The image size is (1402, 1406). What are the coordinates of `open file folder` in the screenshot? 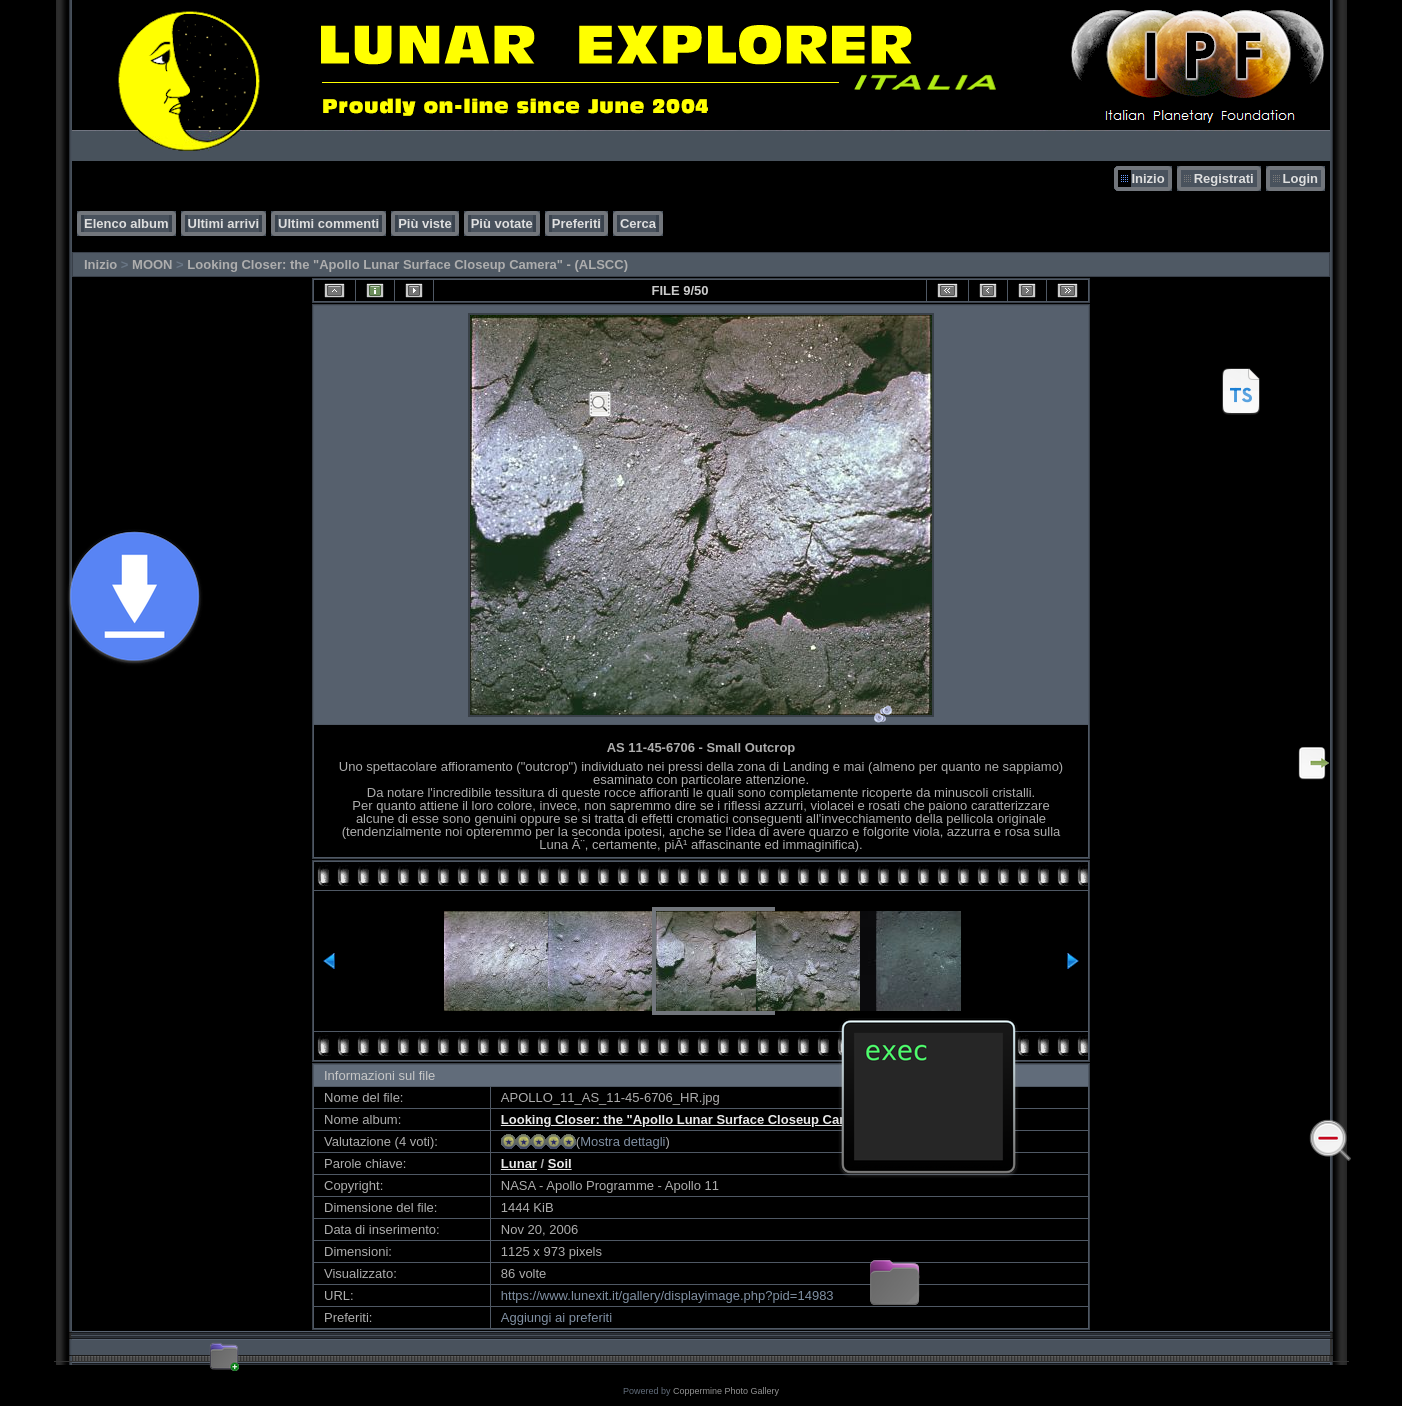 It's located at (894, 1282).